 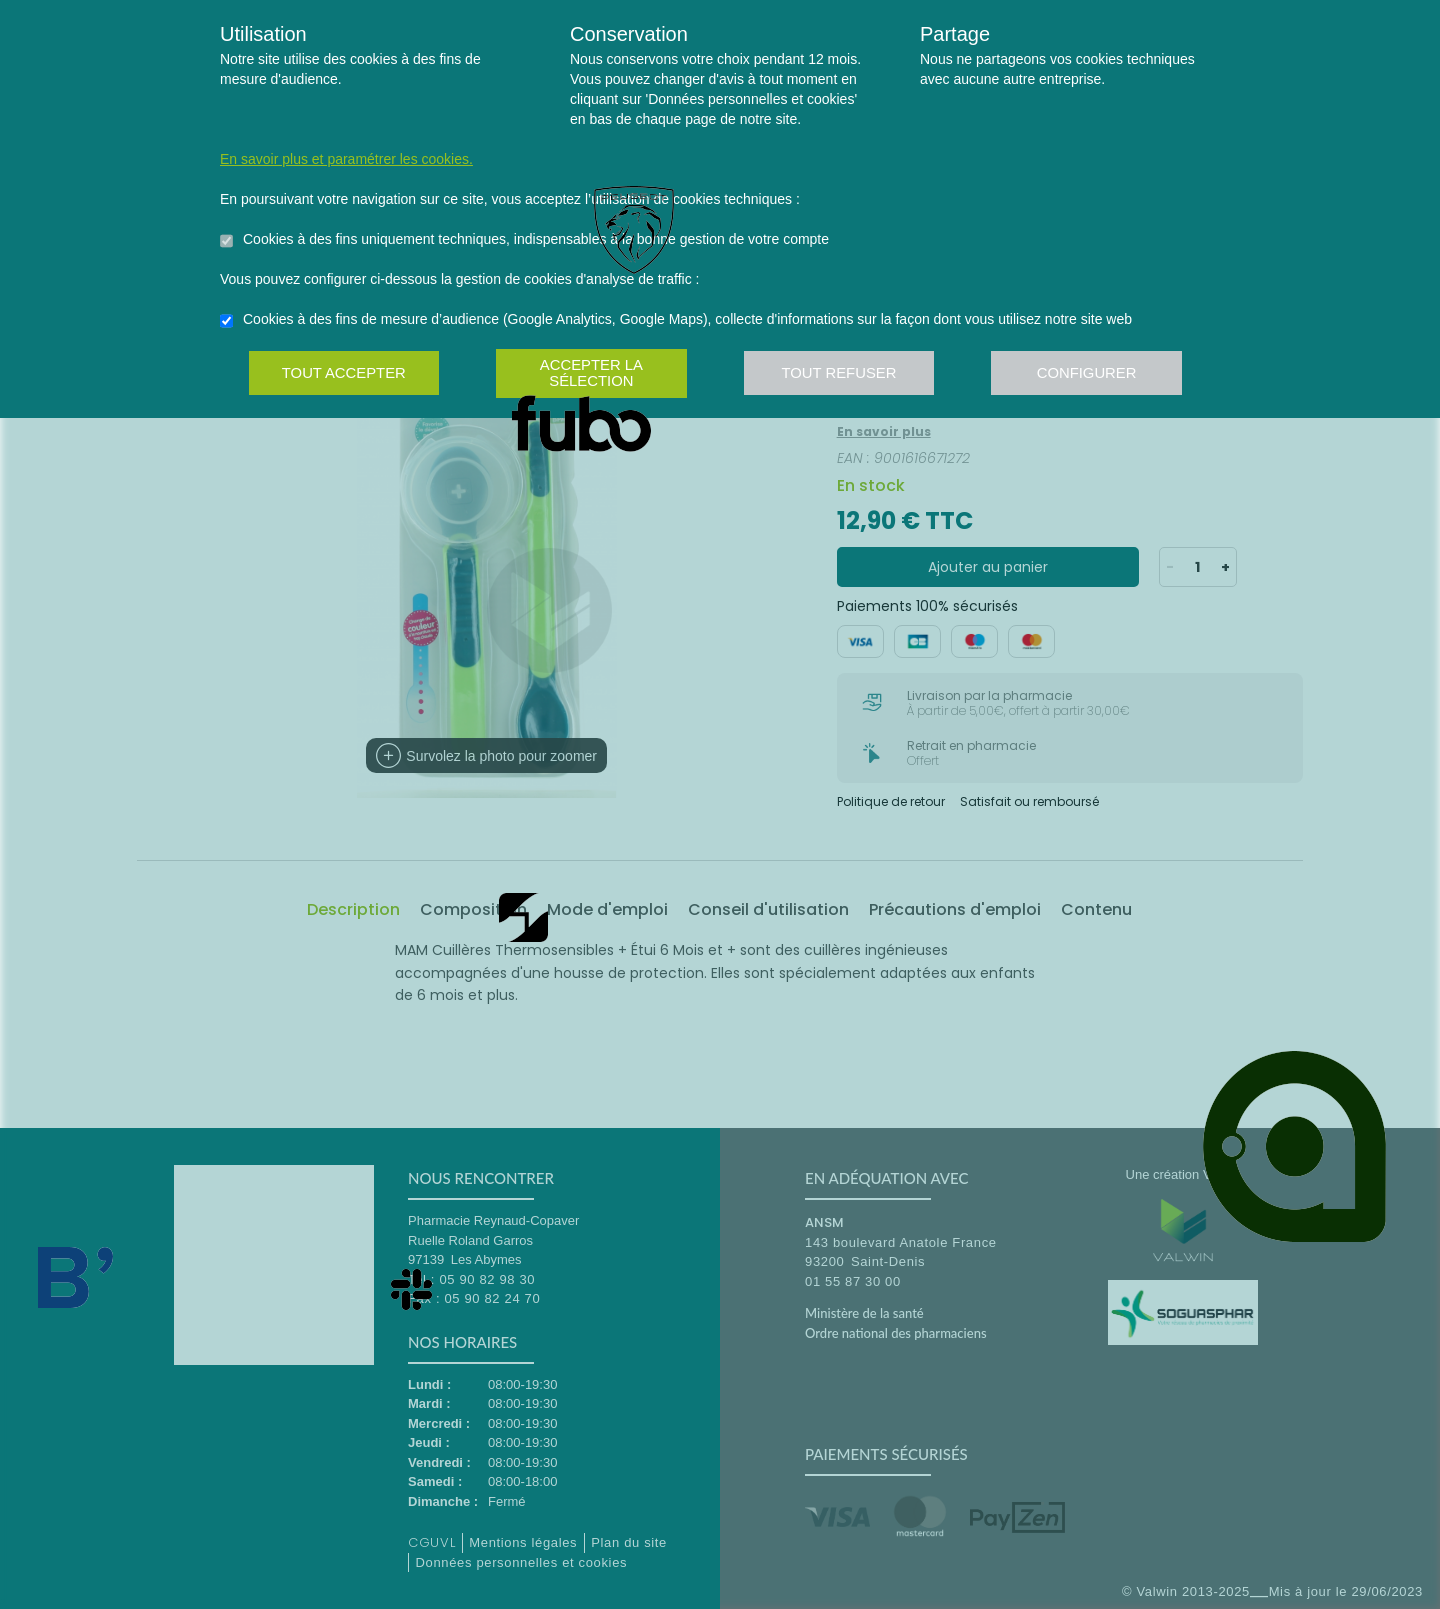 What do you see at coordinates (411, 1289) in the screenshot?
I see `open slack workspace` at bounding box center [411, 1289].